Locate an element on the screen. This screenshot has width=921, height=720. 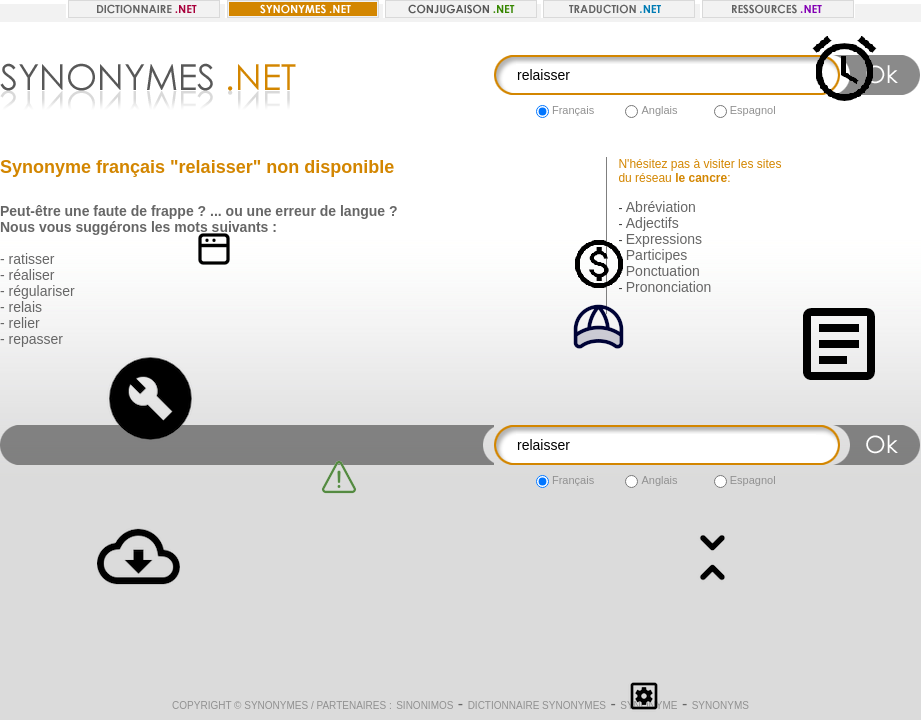
indicates a warning or caution state is located at coordinates (339, 477).